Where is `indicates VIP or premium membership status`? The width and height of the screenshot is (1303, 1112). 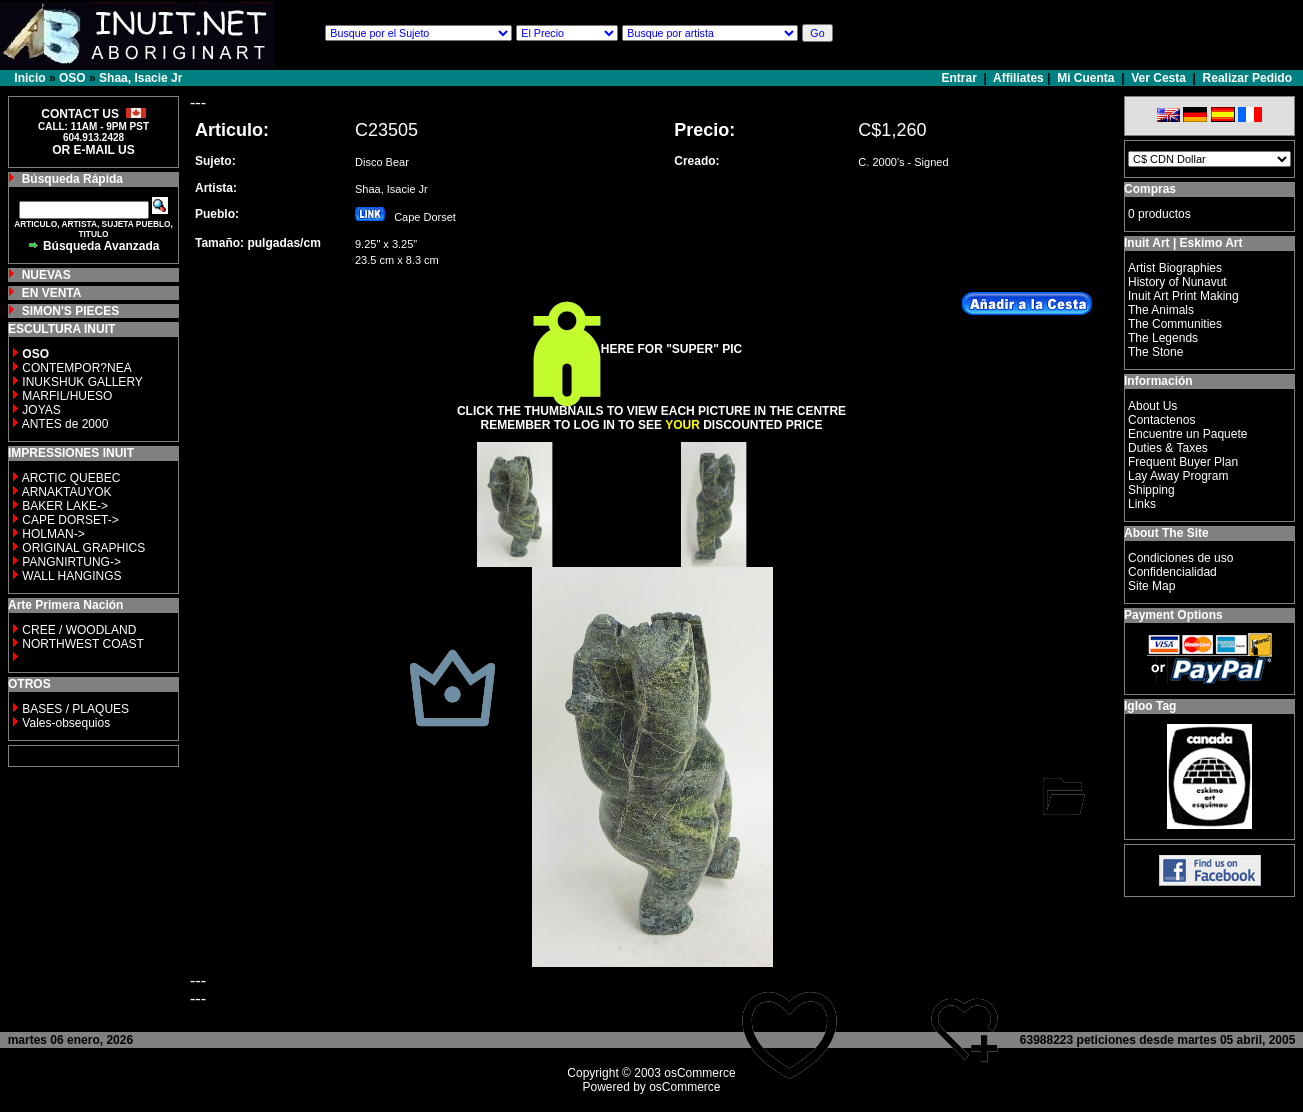 indicates VIP or premium membership status is located at coordinates (452, 690).